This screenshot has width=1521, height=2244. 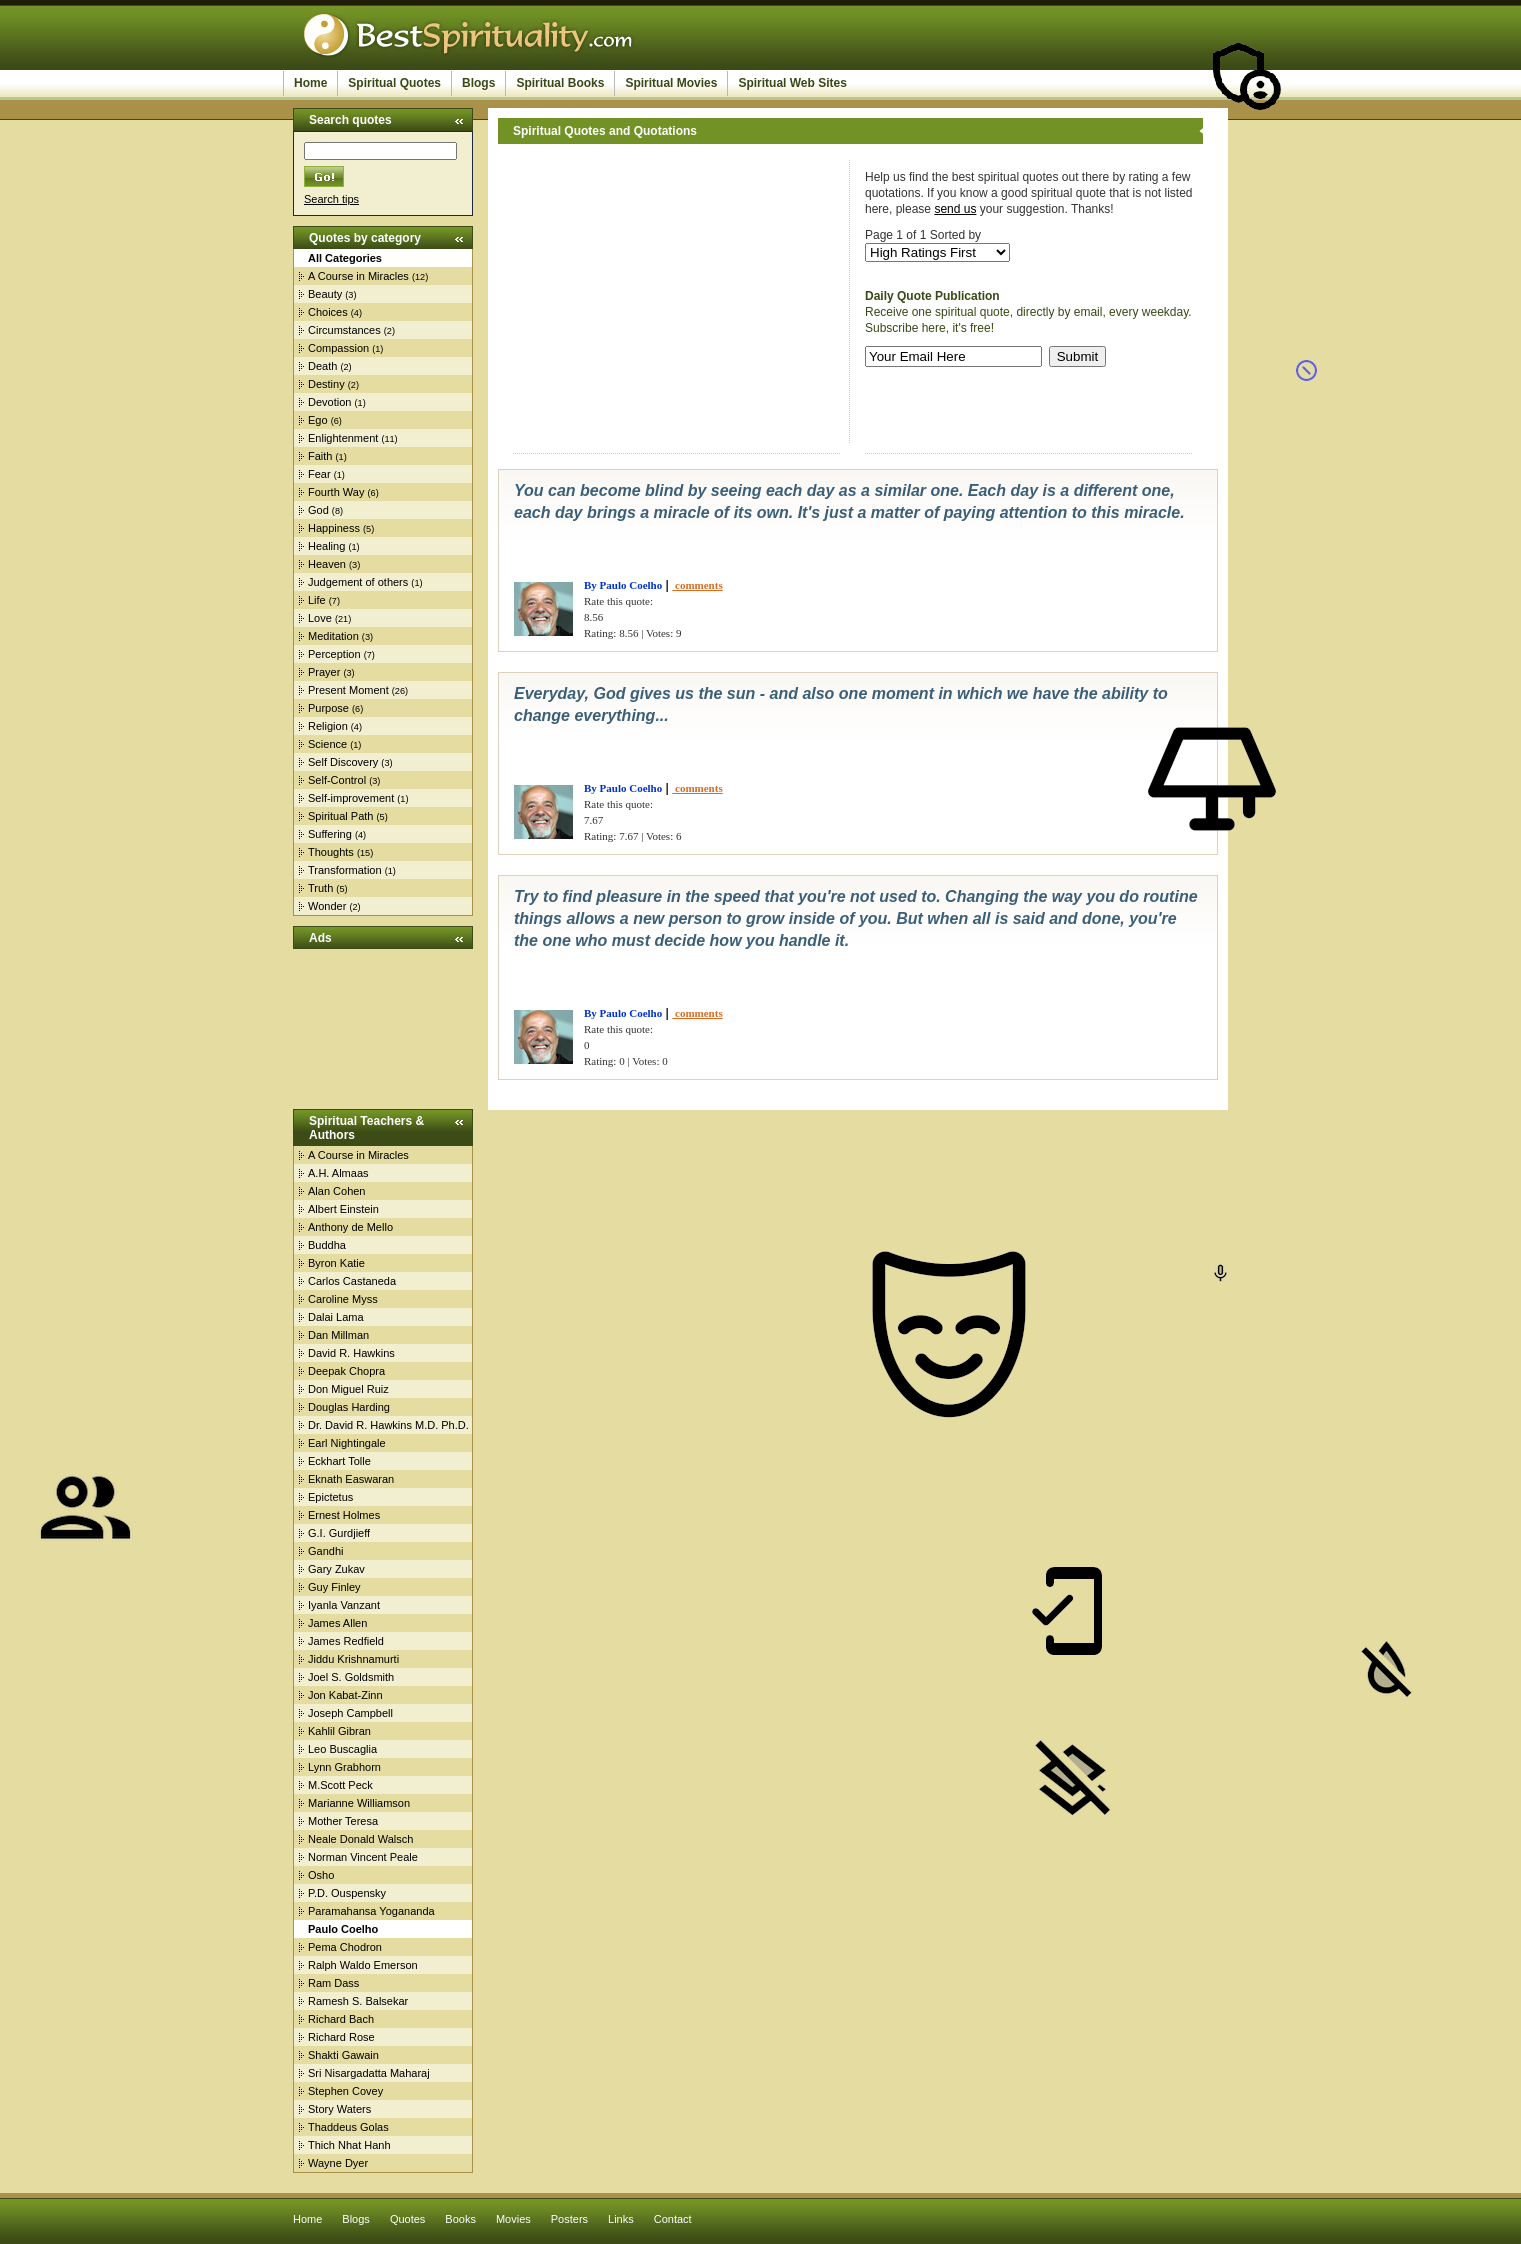 What do you see at coordinates (1306, 370) in the screenshot?
I see `indicates a prohibited or restricted action` at bounding box center [1306, 370].